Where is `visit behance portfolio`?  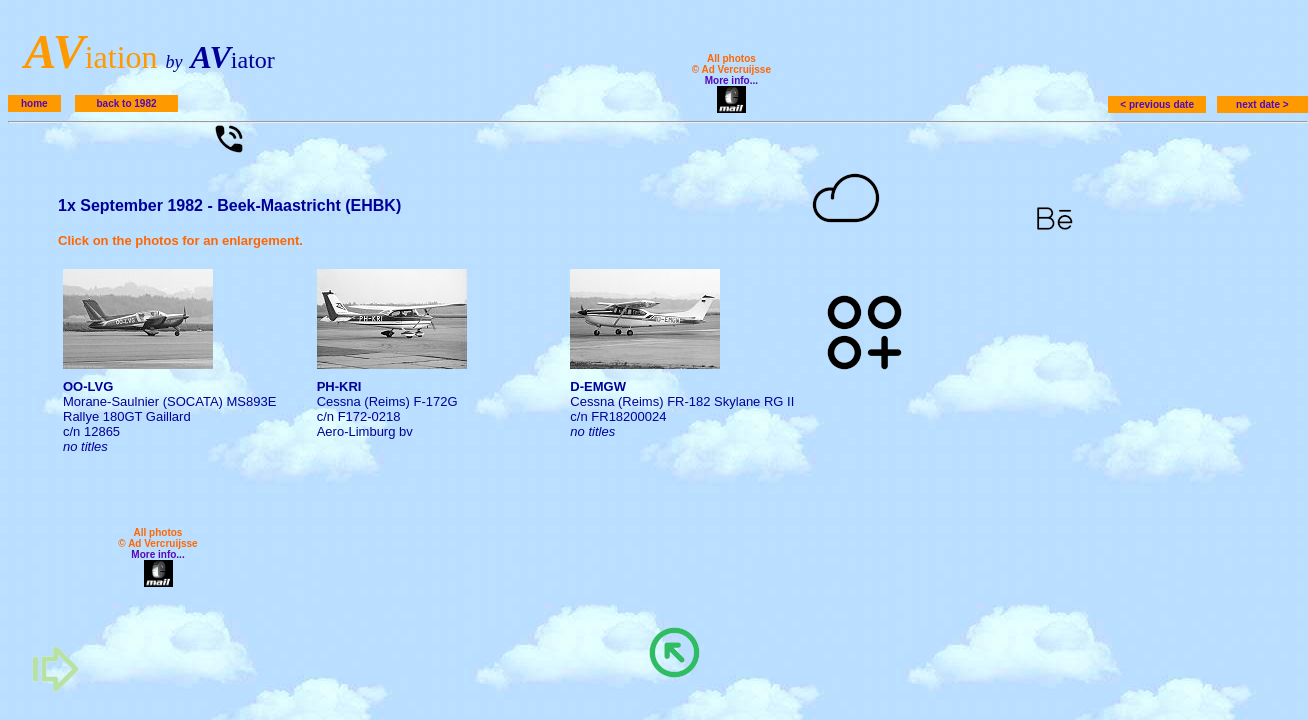 visit behance portfolio is located at coordinates (1053, 218).